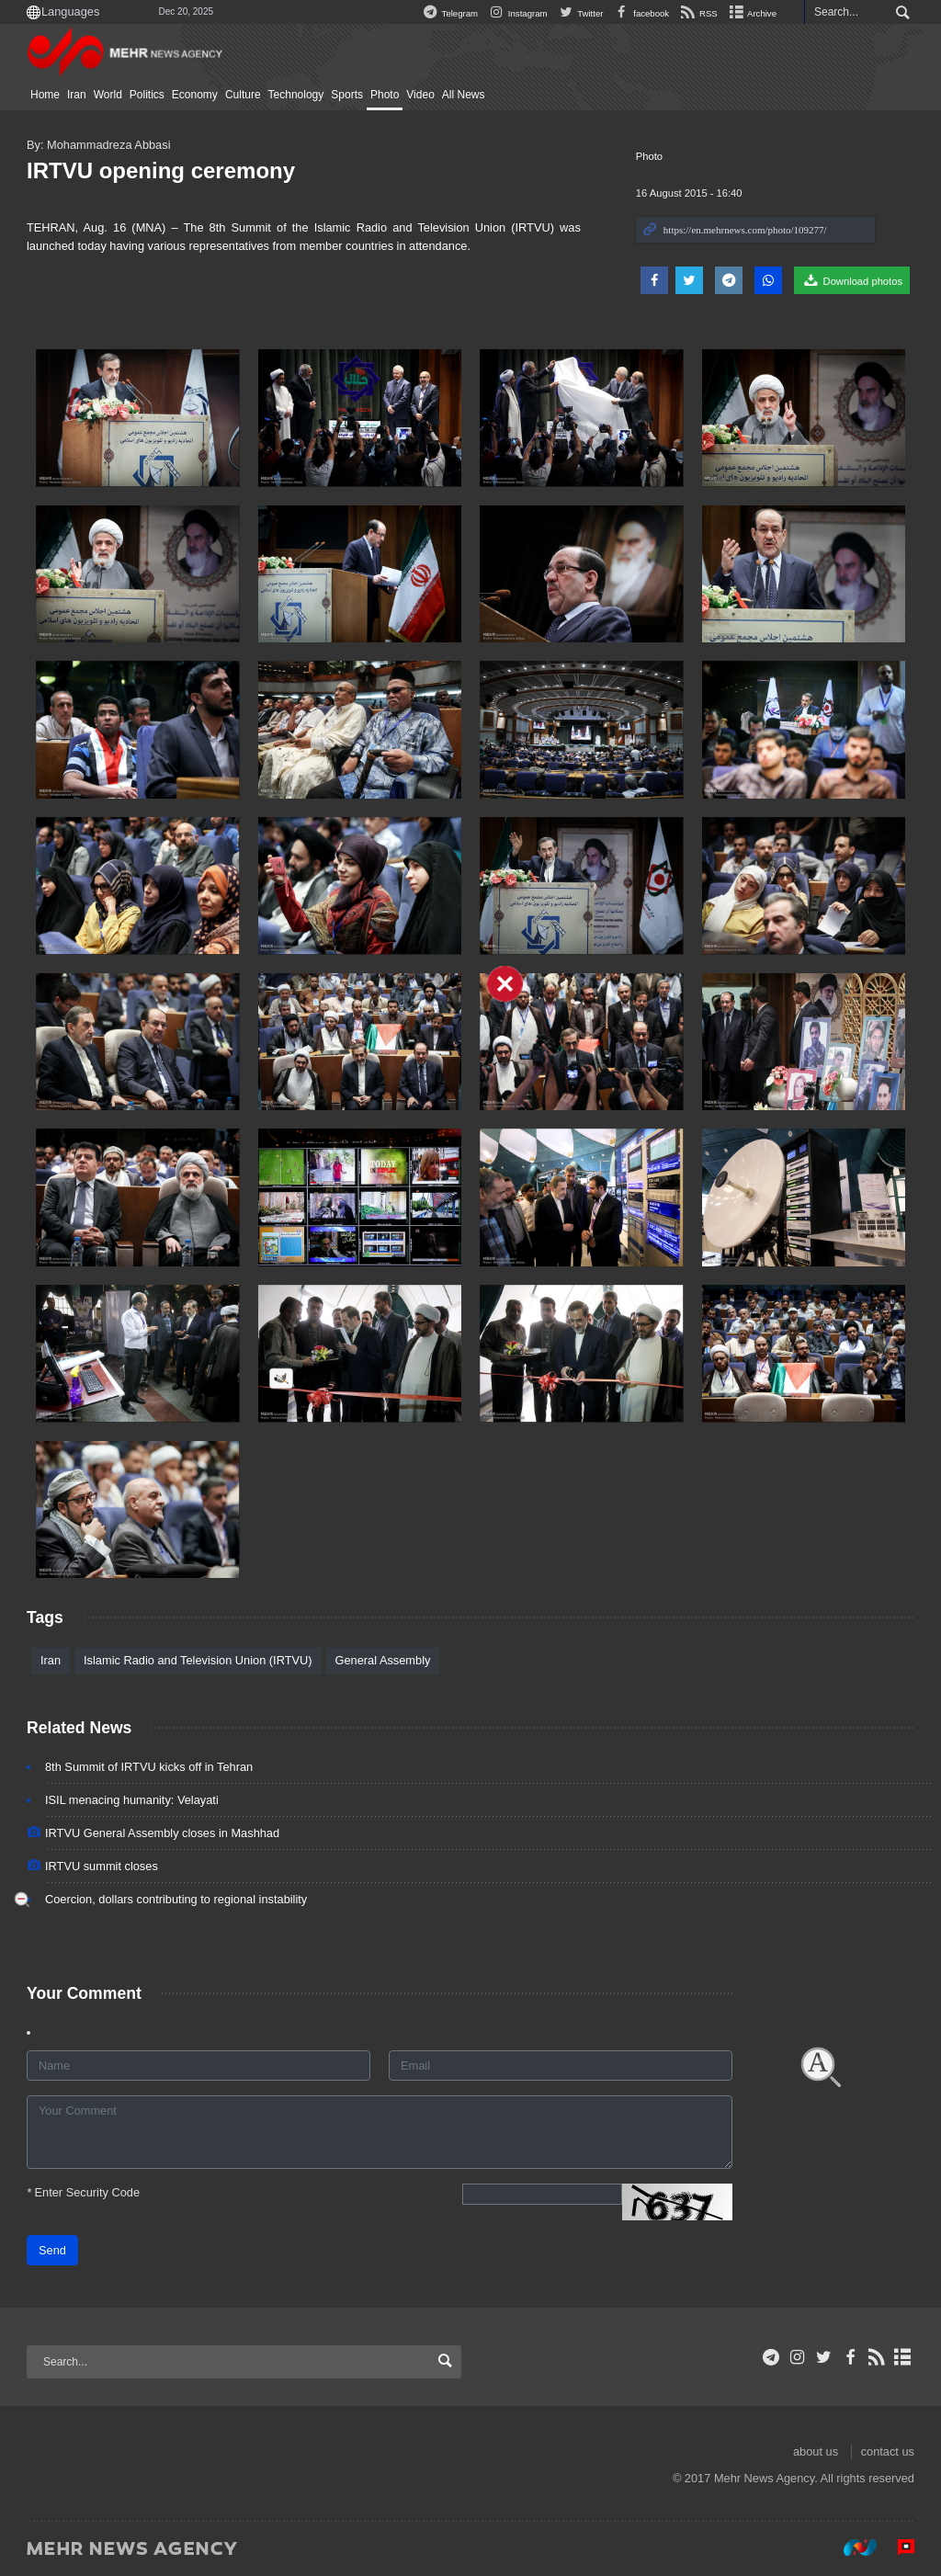 This screenshot has width=941, height=2576. Describe the element at coordinates (281, 1378) in the screenshot. I see `open a GIMP project file` at that location.